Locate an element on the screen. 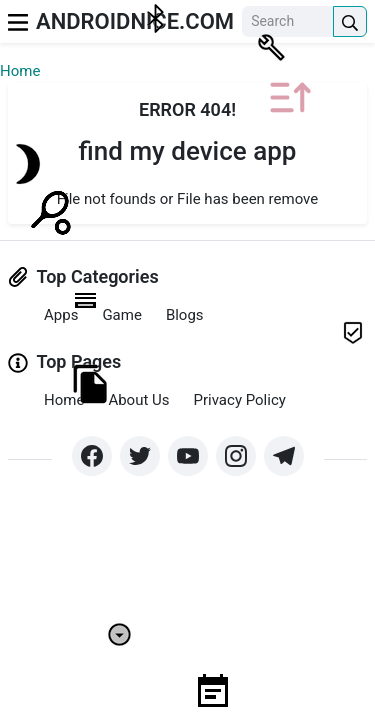 This screenshot has width=375, height=720. view event details or notes is located at coordinates (213, 692).